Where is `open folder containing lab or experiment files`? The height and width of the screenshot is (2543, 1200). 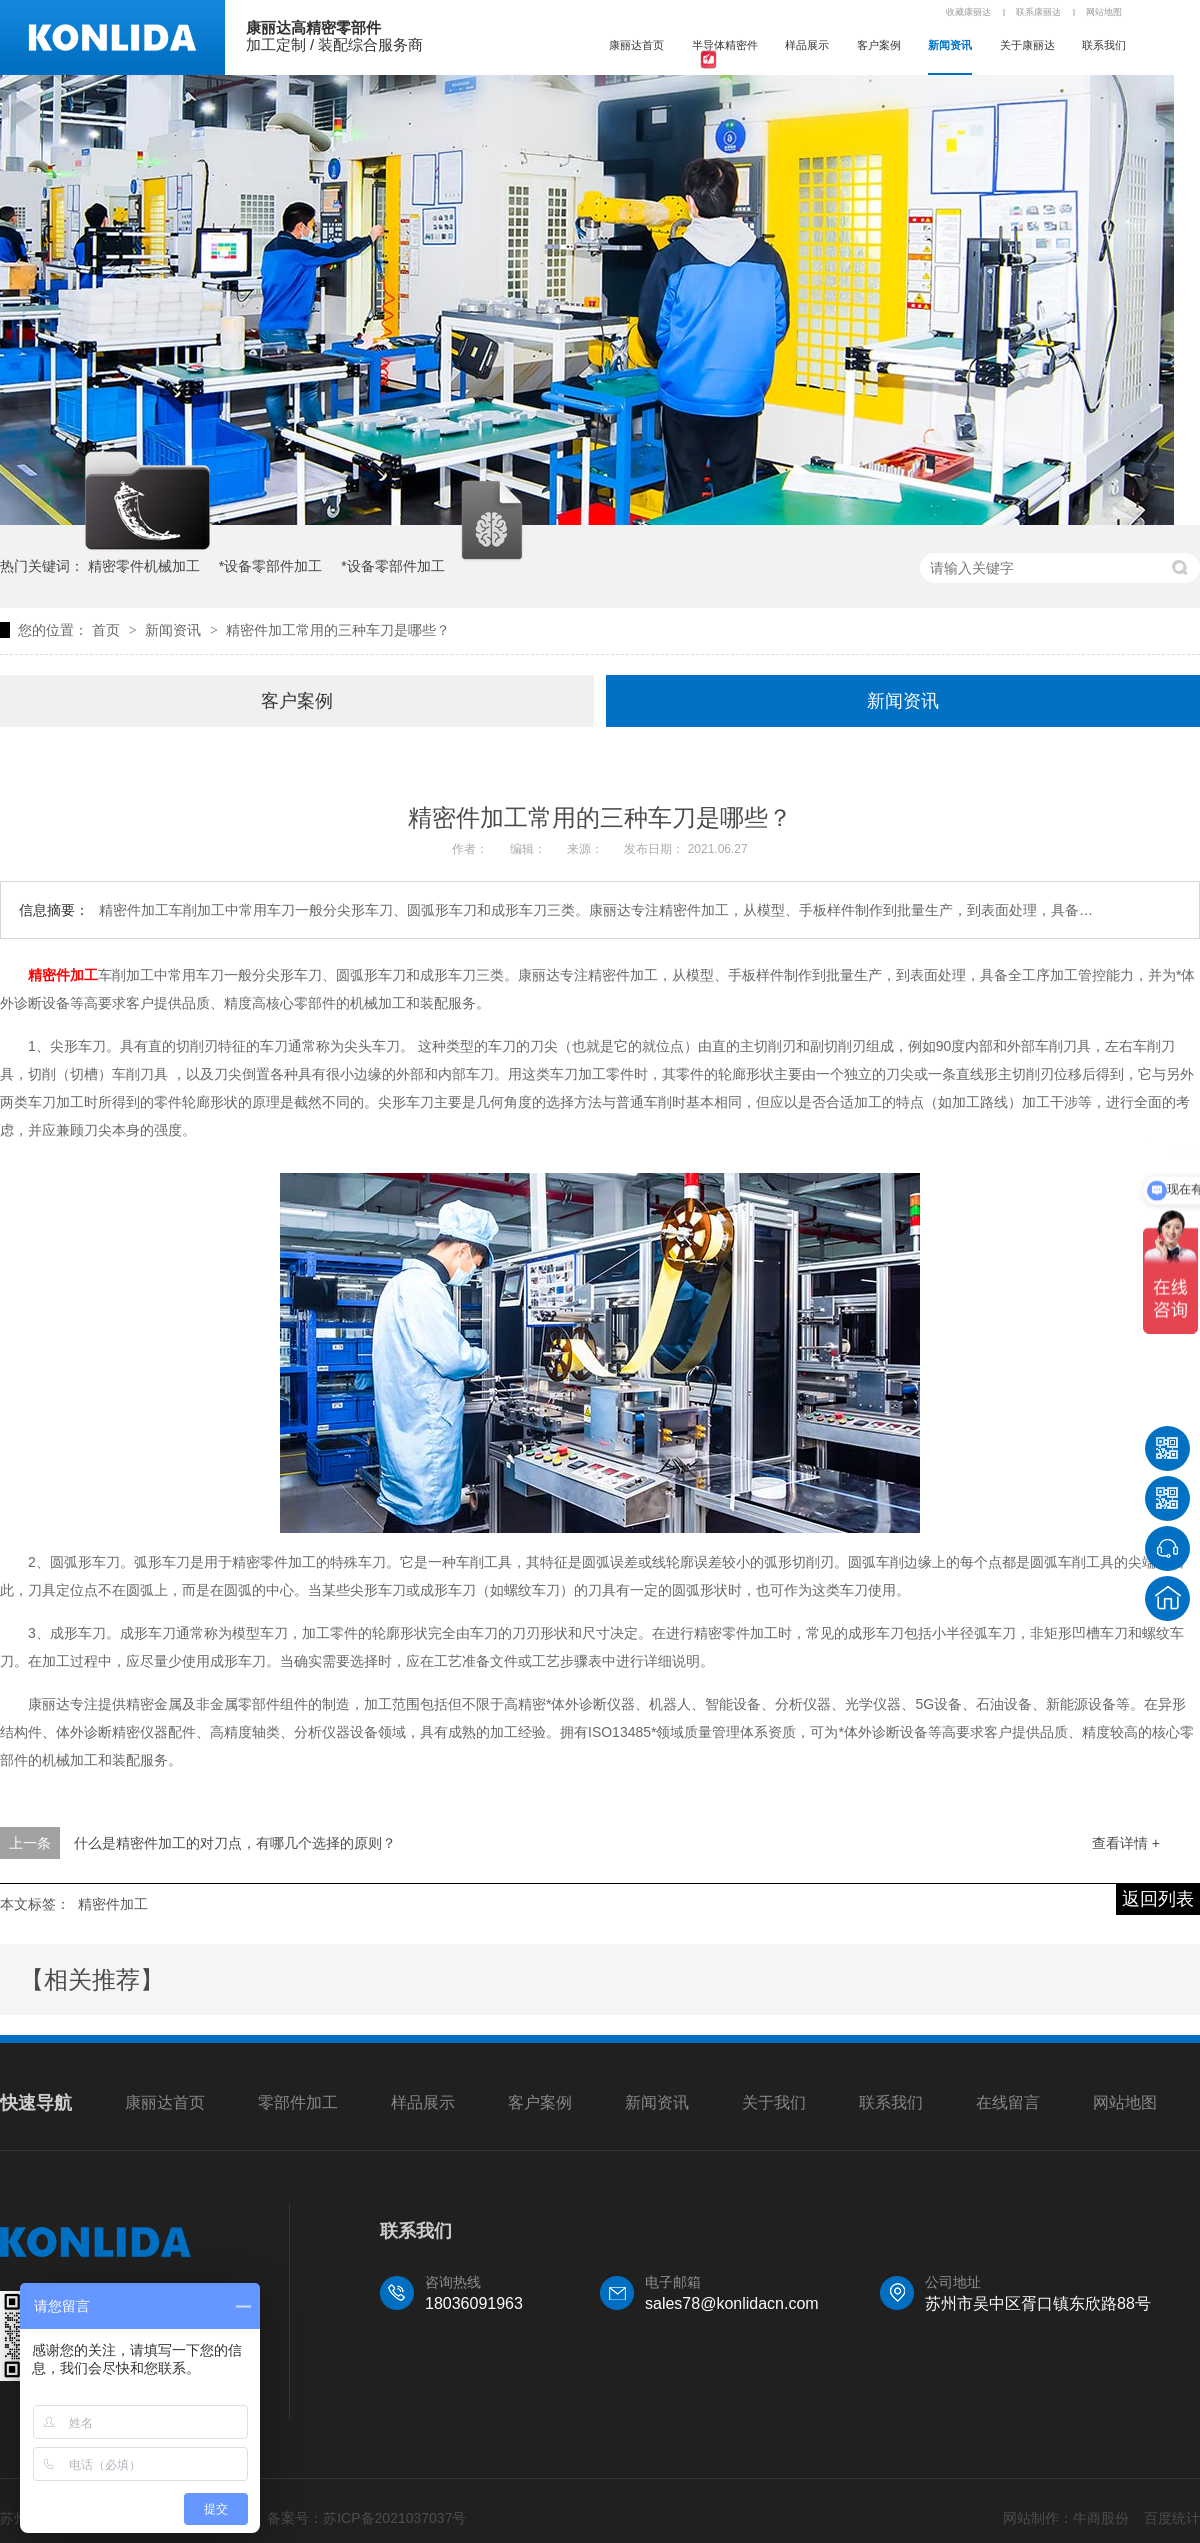
open folder containing lab or experiment files is located at coordinates (147, 504).